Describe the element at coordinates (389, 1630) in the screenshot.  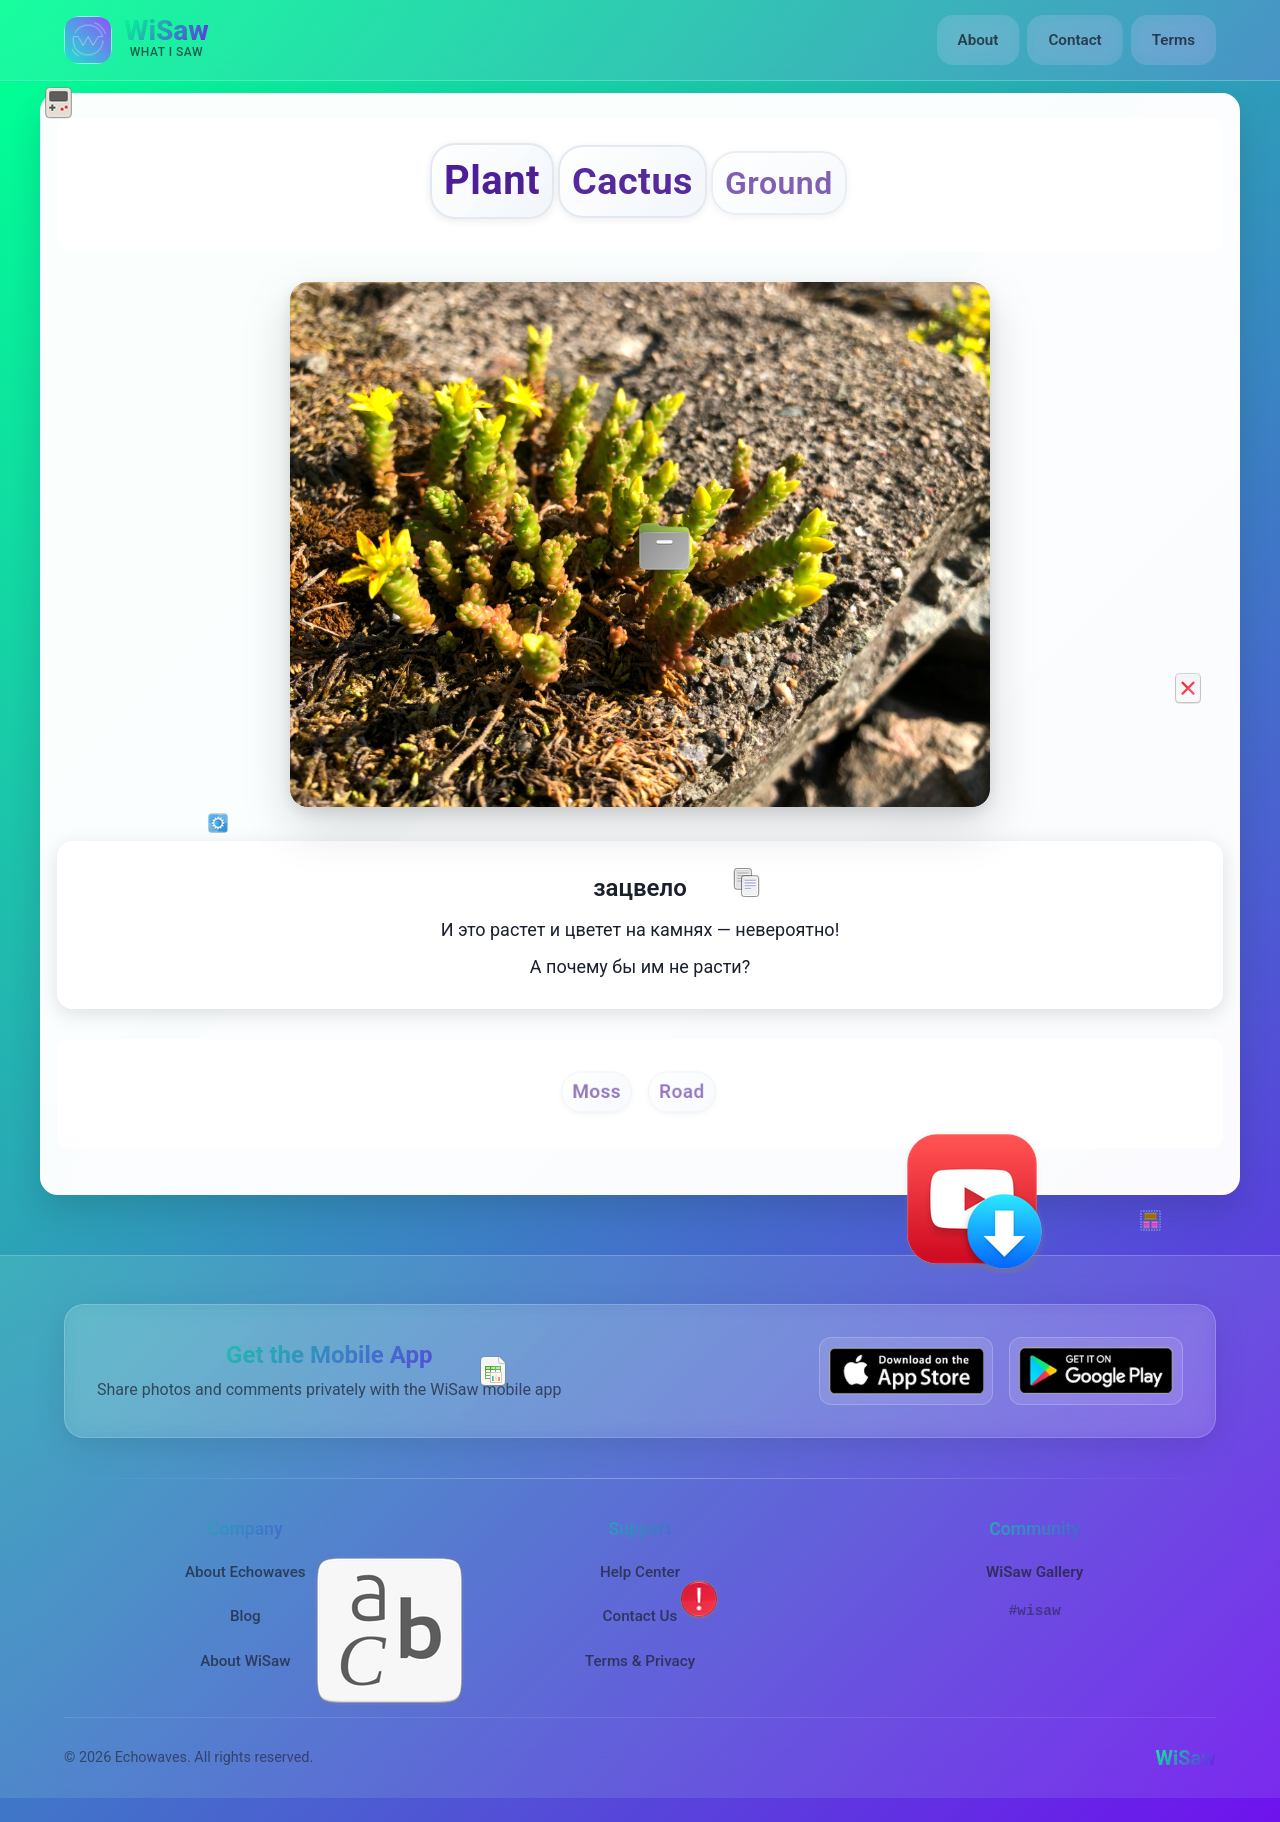
I see `access font and typography settings` at that location.